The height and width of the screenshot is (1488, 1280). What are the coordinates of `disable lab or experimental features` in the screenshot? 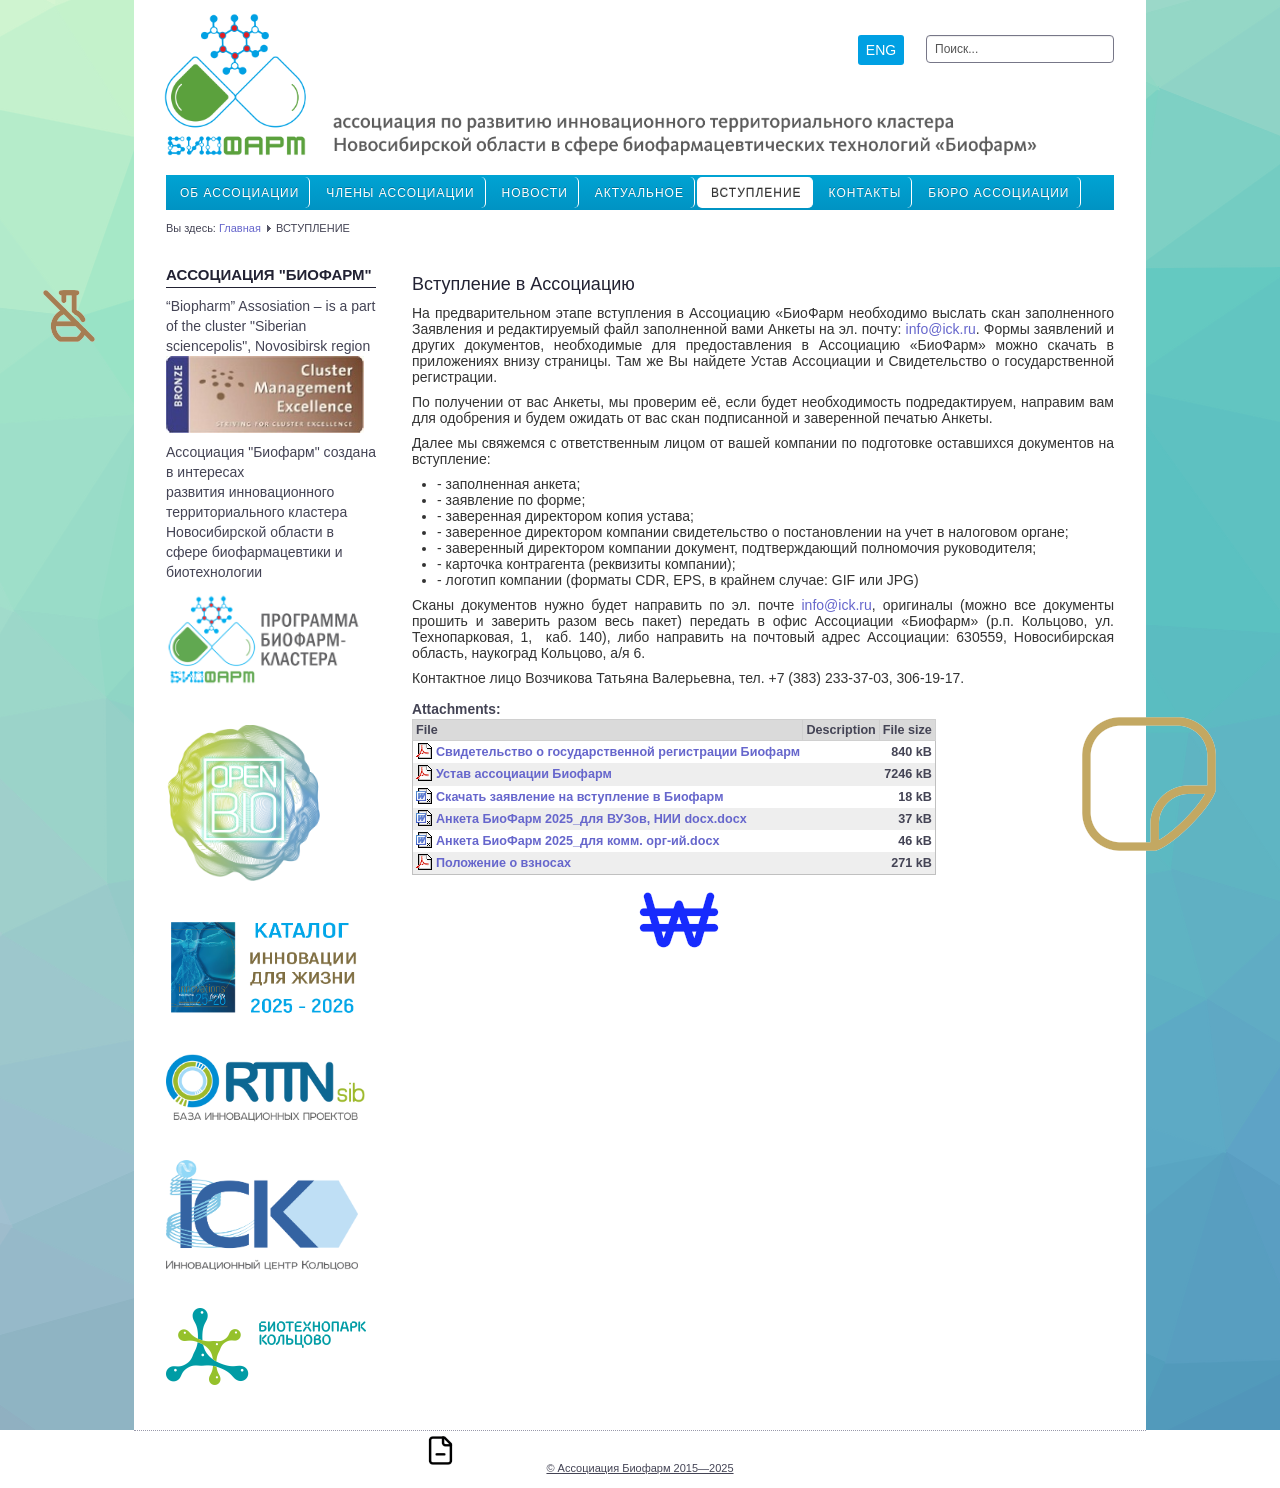 It's located at (69, 316).